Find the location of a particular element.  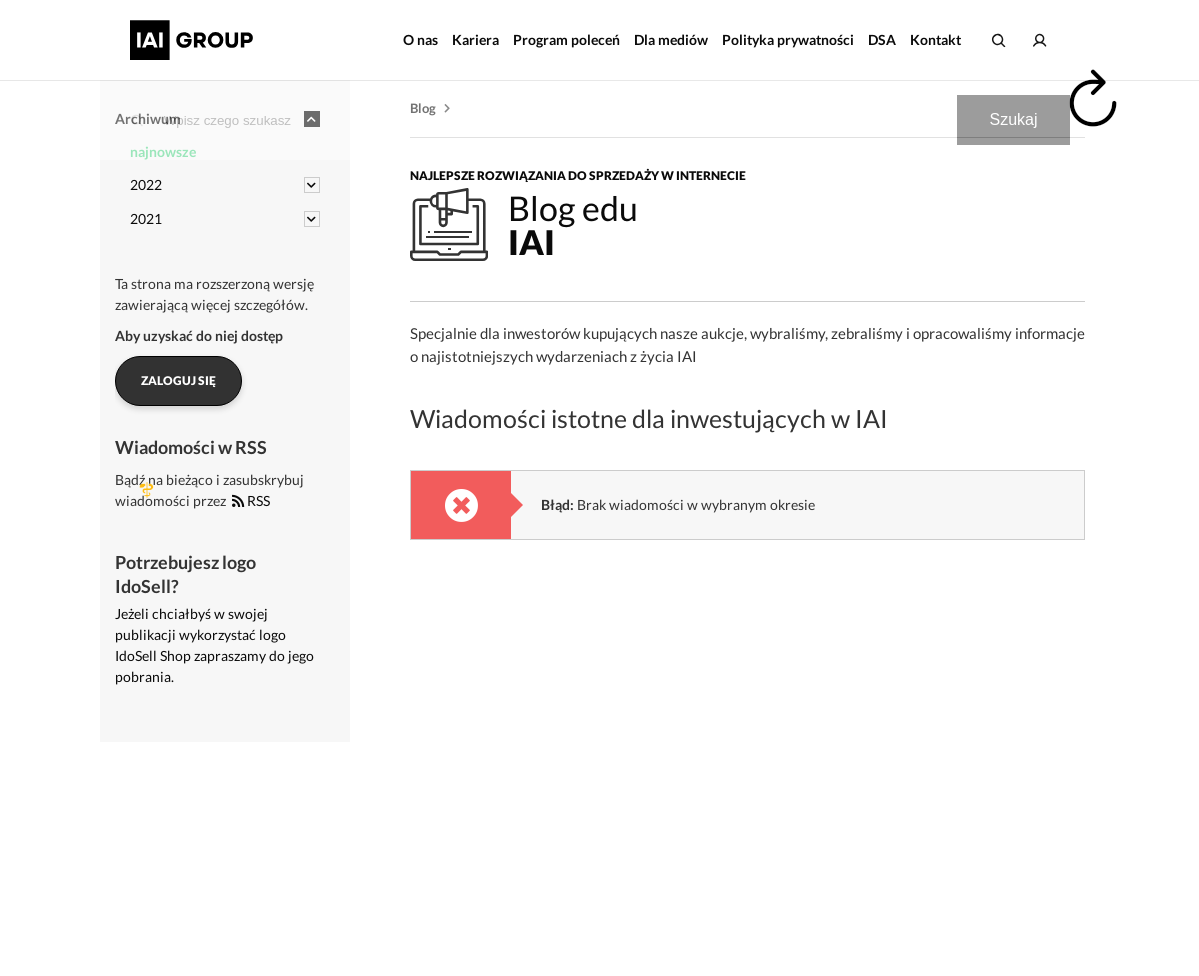

refresh the current page or content is located at coordinates (1093, 98).